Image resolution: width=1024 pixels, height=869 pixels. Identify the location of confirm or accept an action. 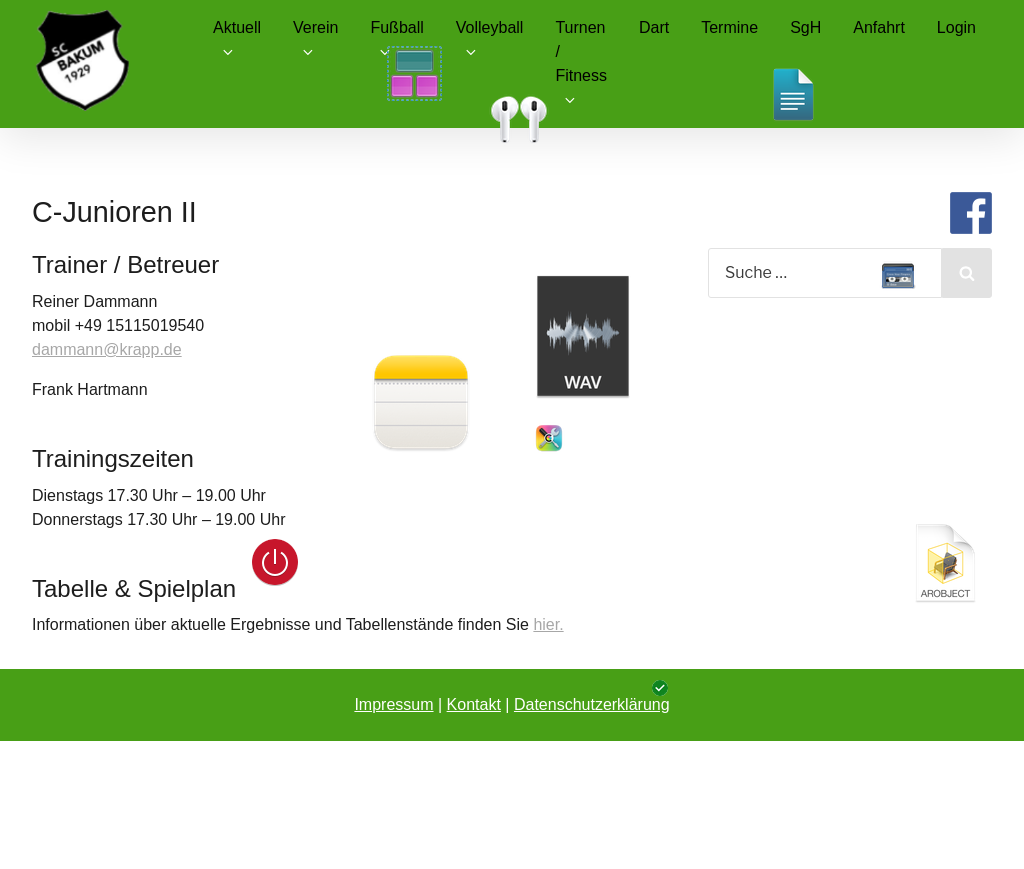
(660, 688).